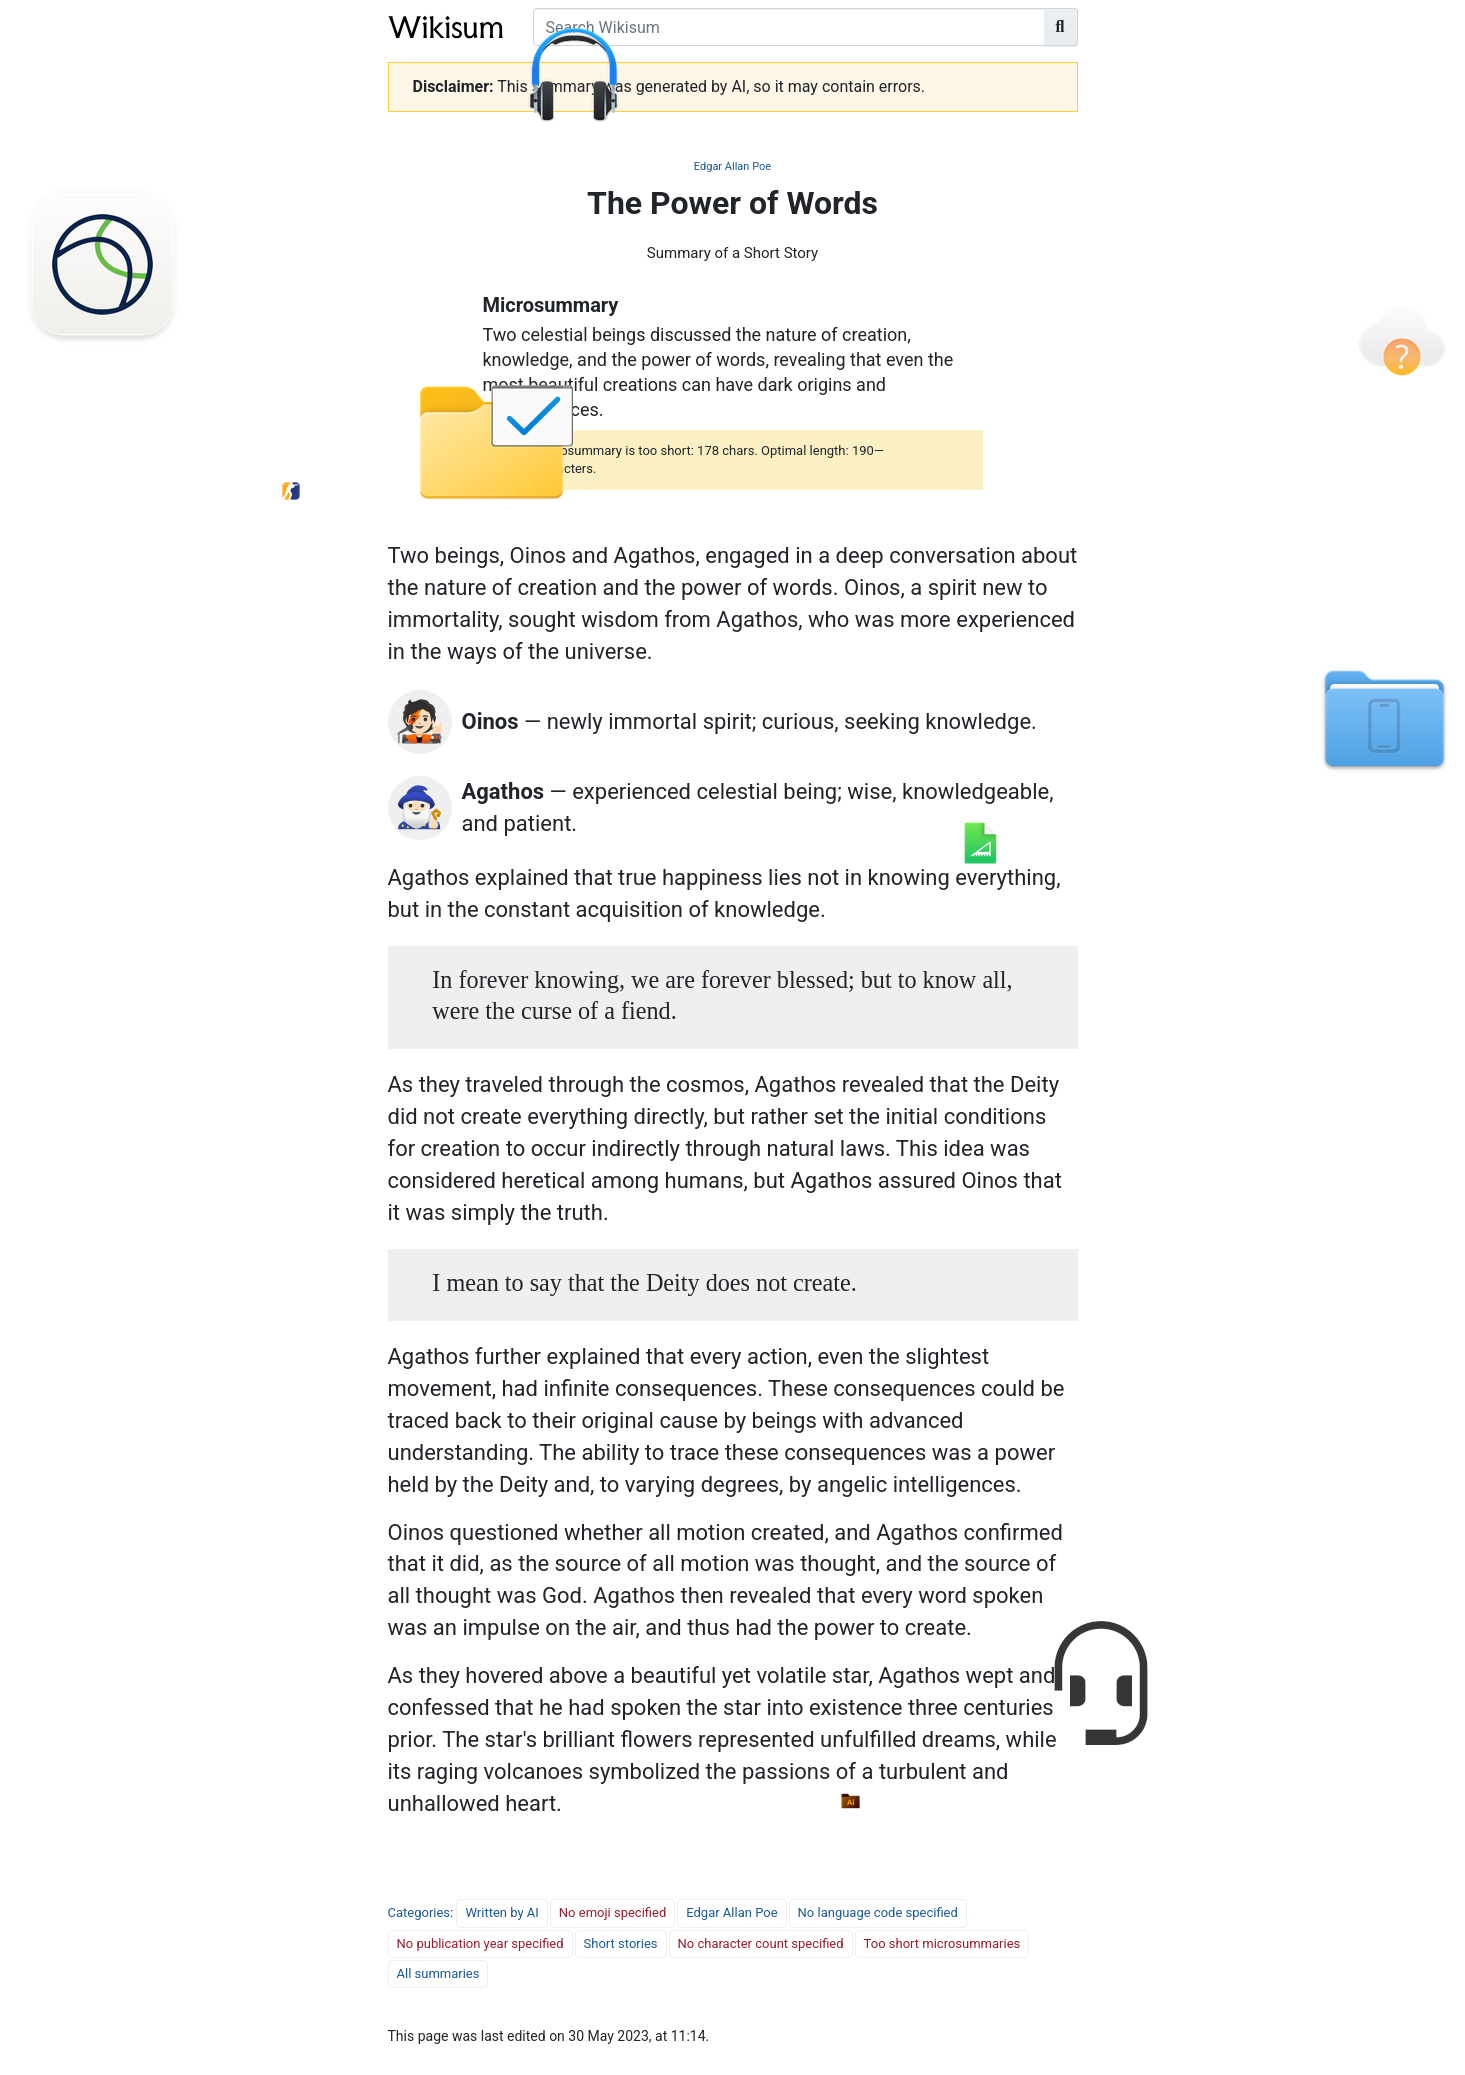  Describe the element at coordinates (573, 79) in the screenshot. I see `access audio or headphone settings` at that location.